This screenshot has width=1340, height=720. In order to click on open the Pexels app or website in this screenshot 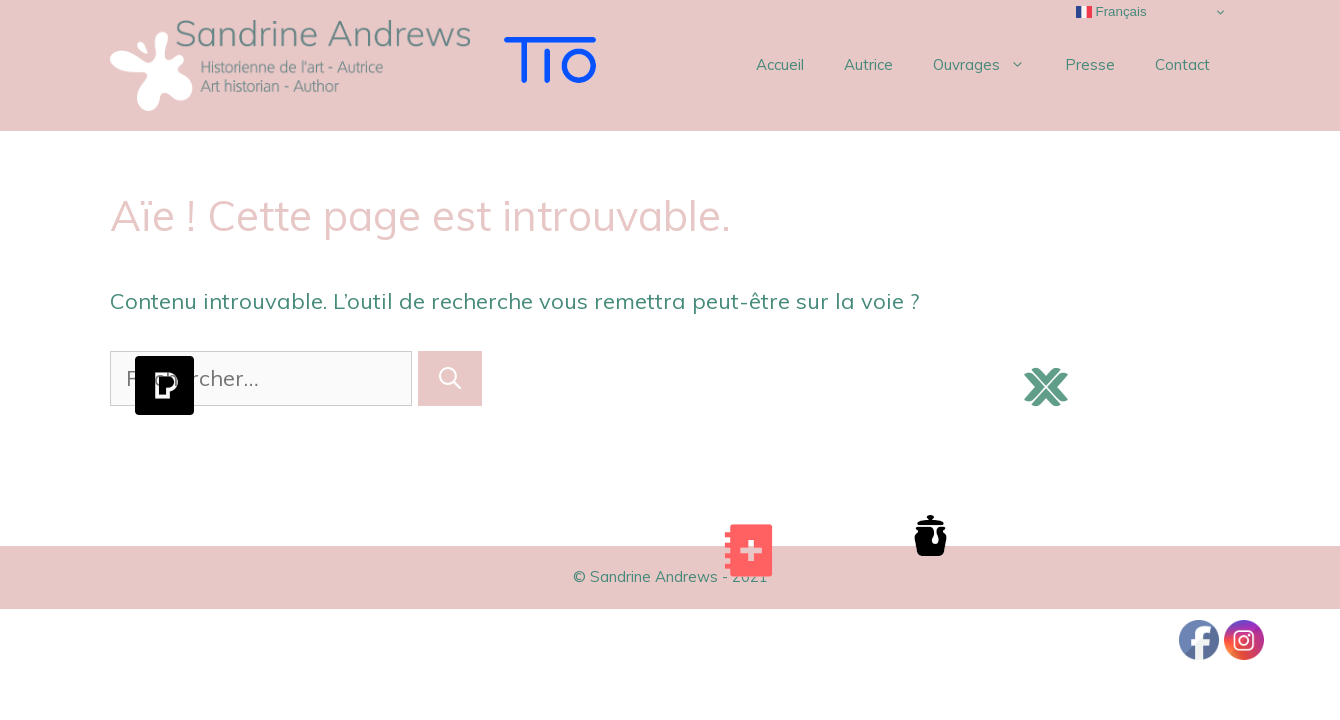, I will do `click(164, 385)`.